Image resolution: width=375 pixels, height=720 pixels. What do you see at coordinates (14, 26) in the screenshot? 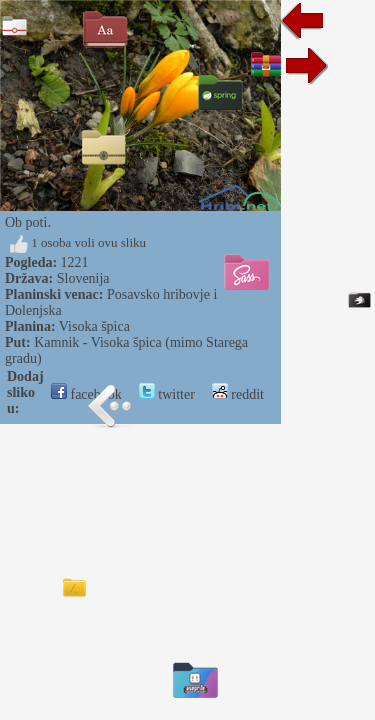
I see `open pokémon premier ball themed folder` at bounding box center [14, 26].